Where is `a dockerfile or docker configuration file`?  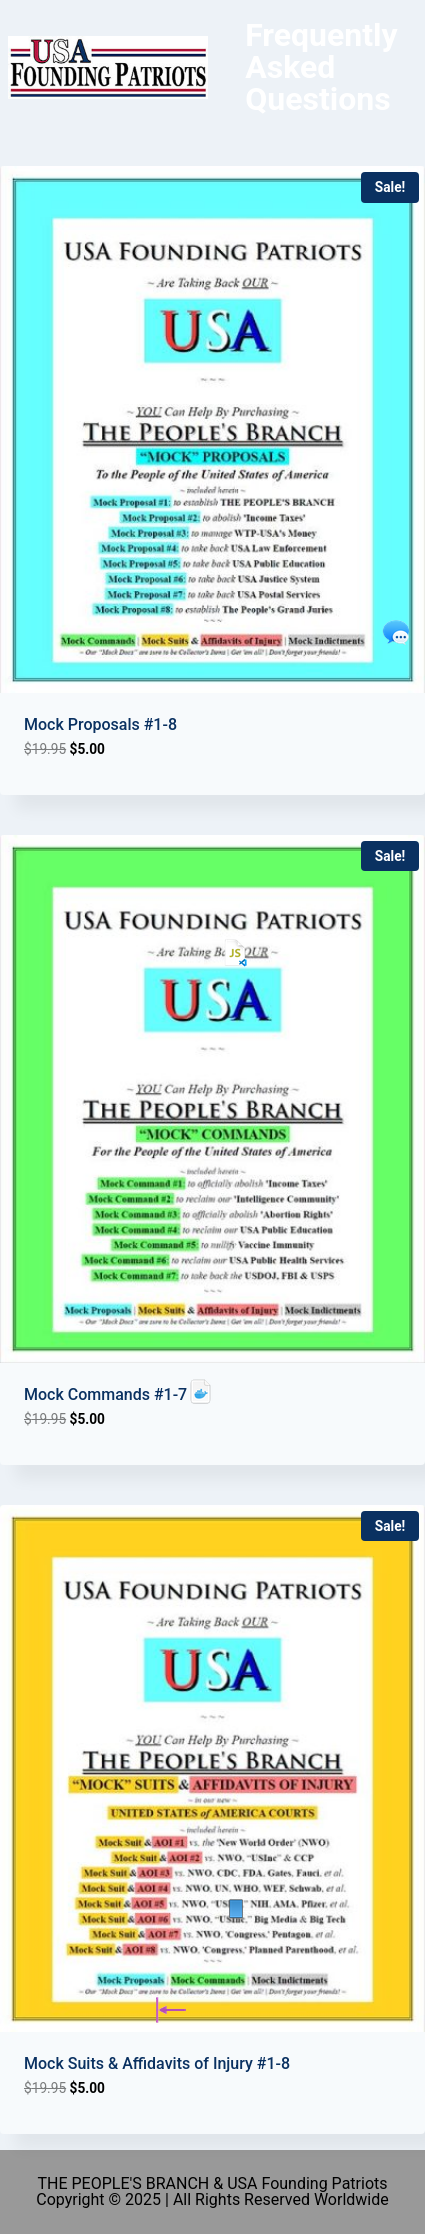 a dockerfile or docker configuration file is located at coordinates (200, 1391).